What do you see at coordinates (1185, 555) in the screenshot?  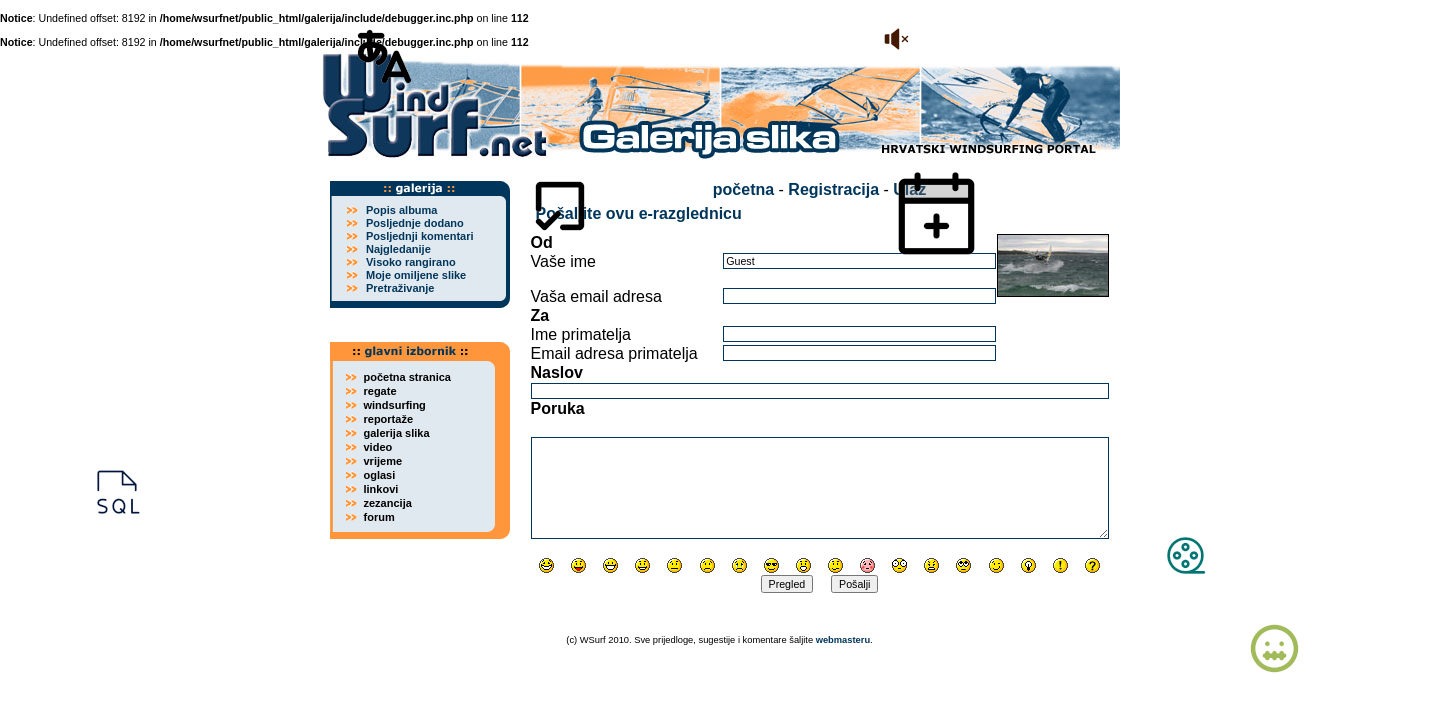 I see `access video or film library` at bounding box center [1185, 555].